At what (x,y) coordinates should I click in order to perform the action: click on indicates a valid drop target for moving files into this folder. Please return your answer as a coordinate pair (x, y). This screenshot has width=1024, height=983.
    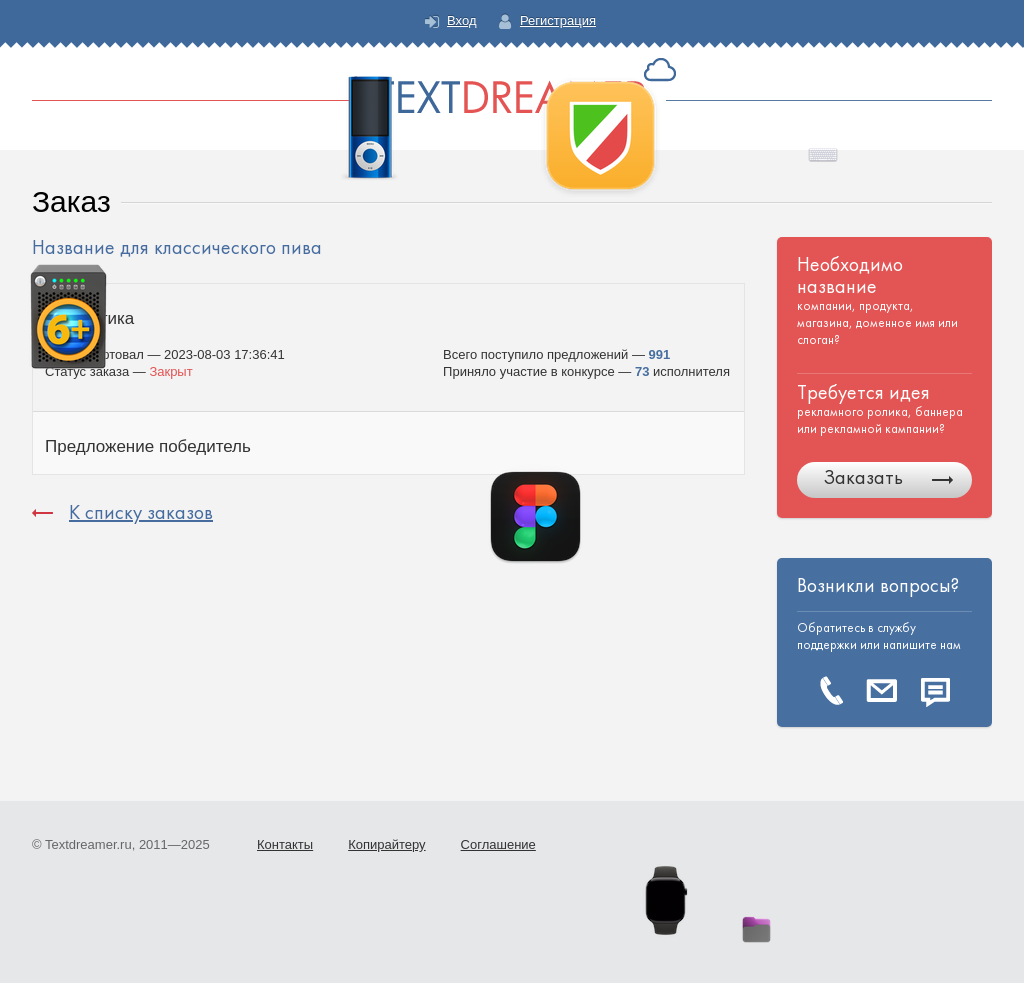
    Looking at the image, I should click on (756, 929).